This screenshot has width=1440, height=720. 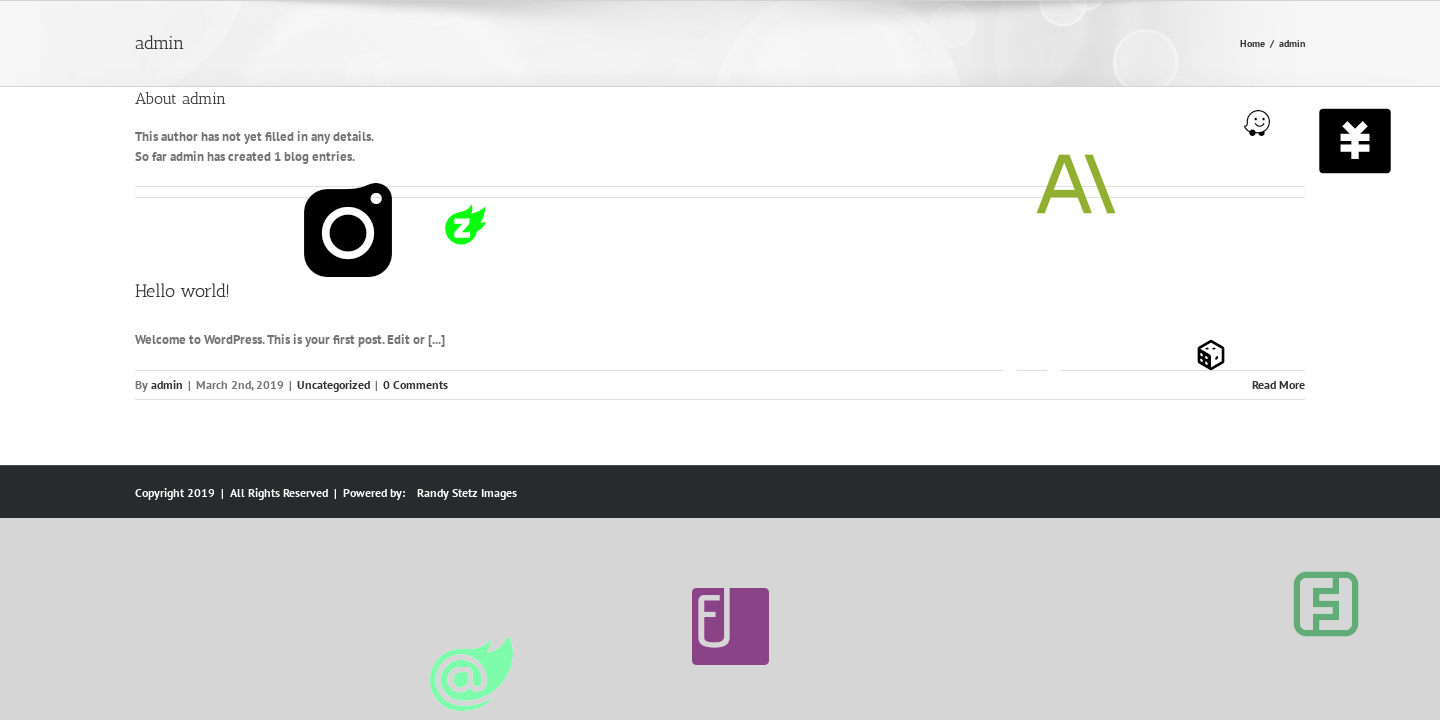 What do you see at coordinates (471, 673) in the screenshot?
I see `Blazor framework logo` at bounding box center [471, 673].